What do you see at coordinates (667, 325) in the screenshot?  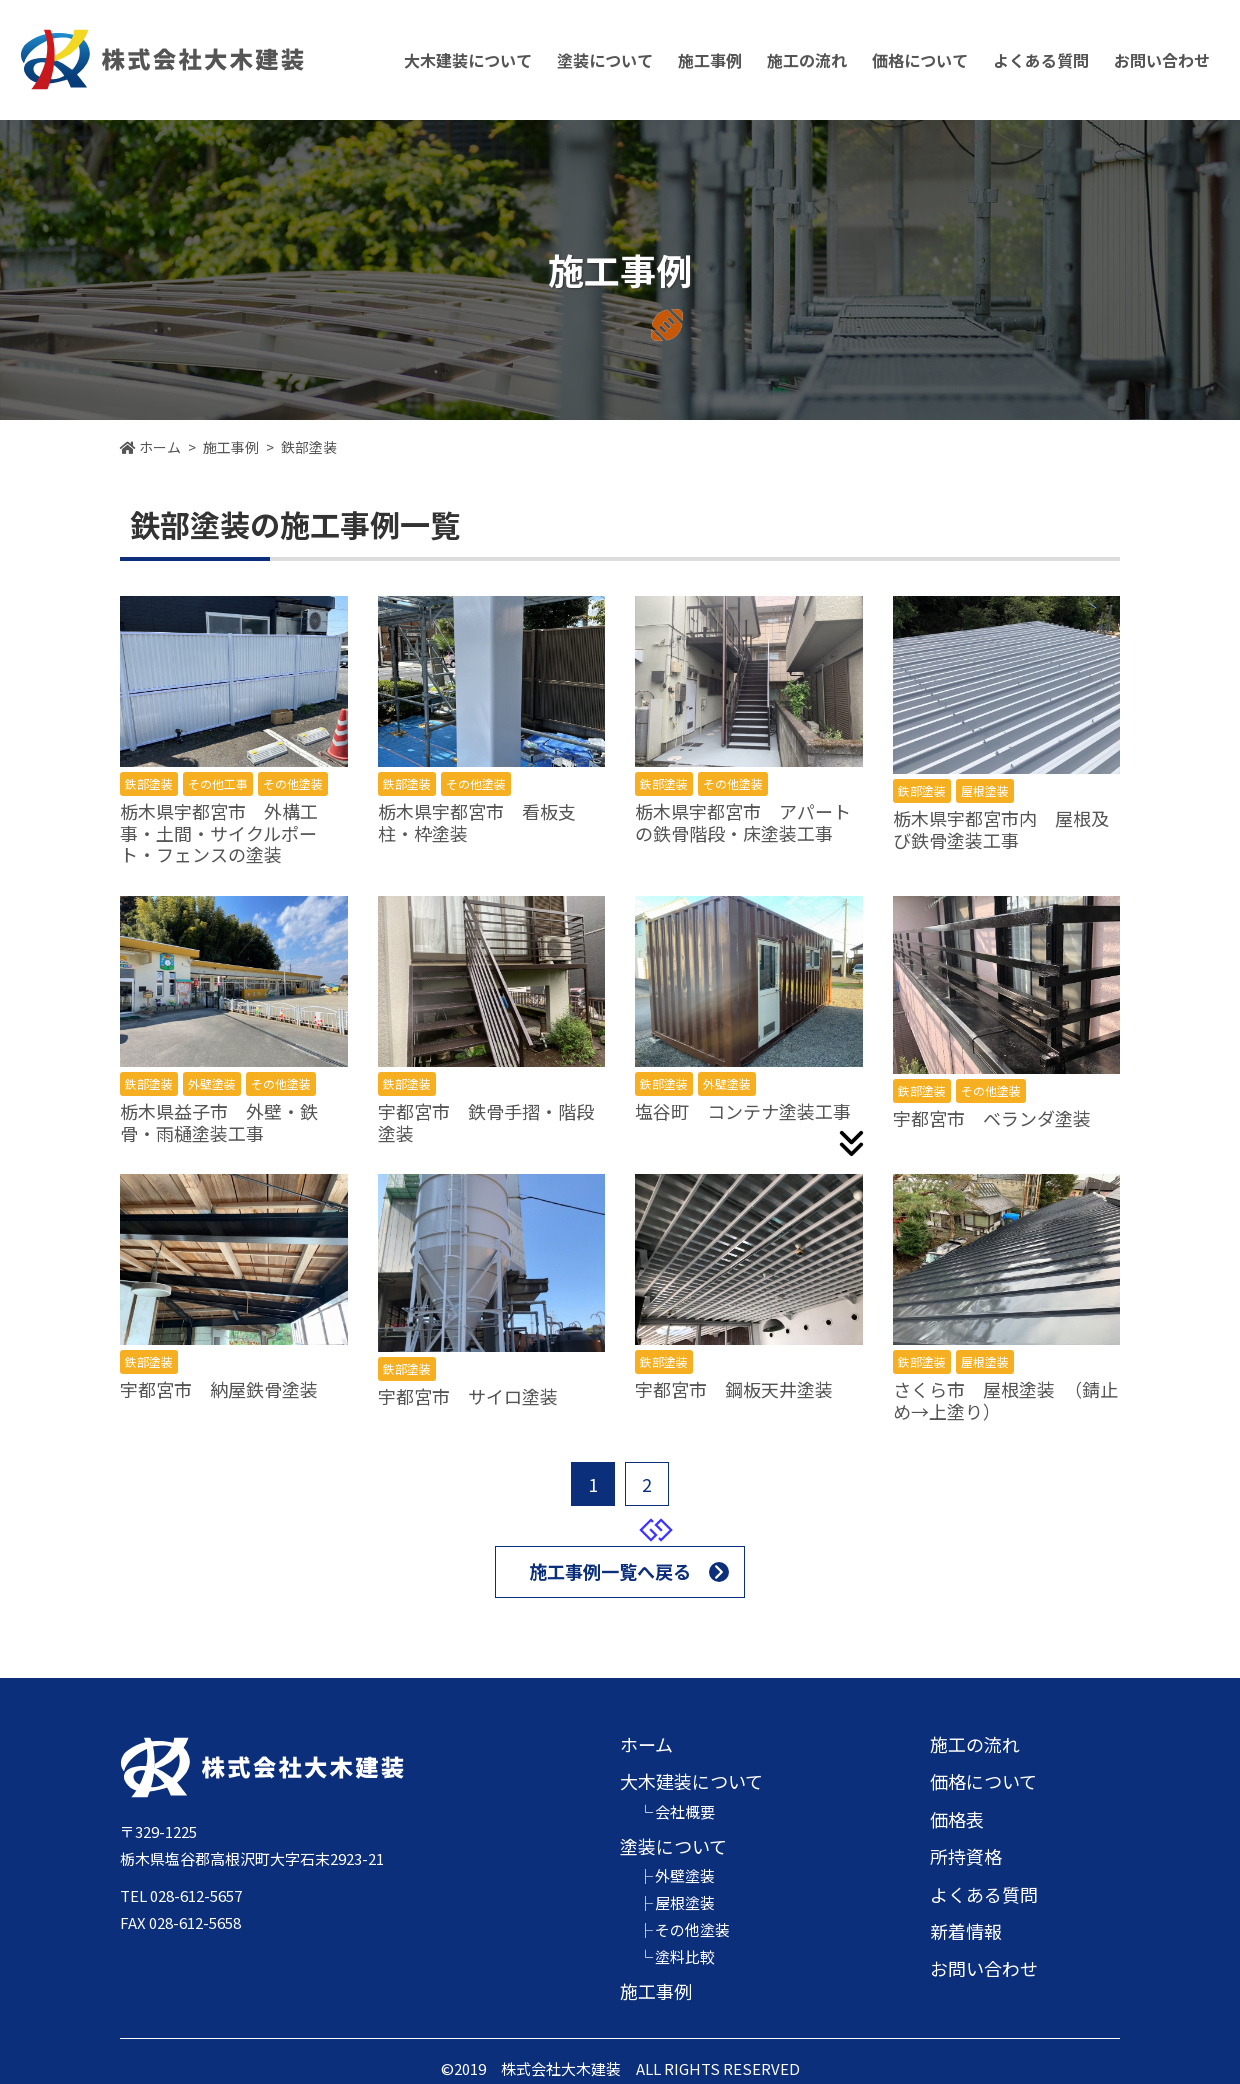 I see `access football or american sports content` at bounding box center [667, 325].